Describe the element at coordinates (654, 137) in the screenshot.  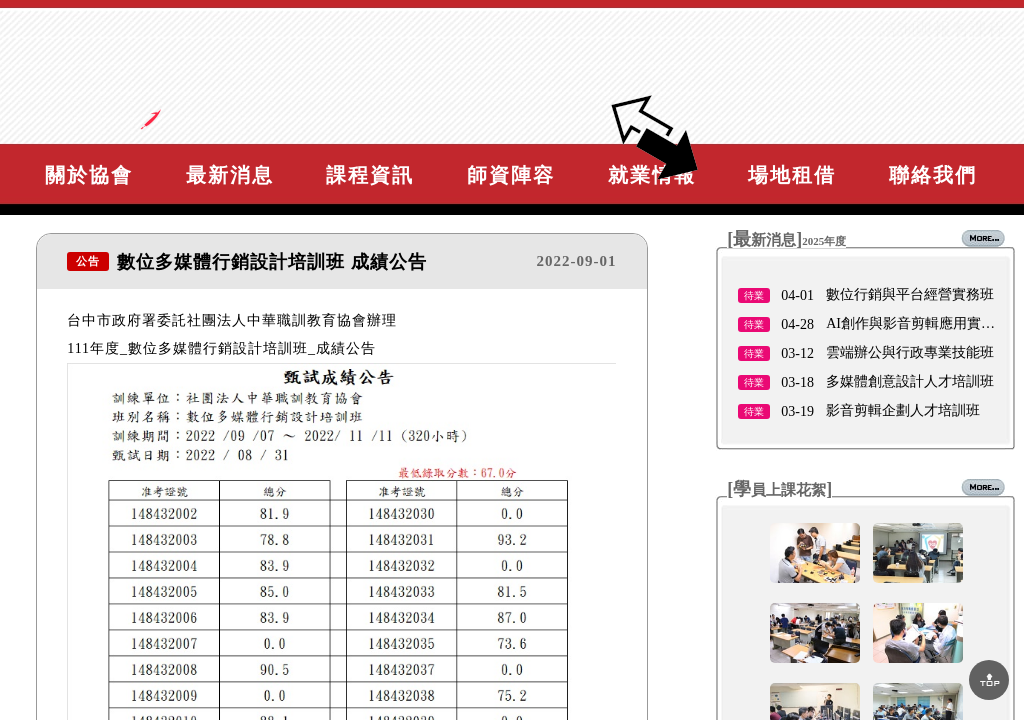
I see `switch between two states or modes` at that location.